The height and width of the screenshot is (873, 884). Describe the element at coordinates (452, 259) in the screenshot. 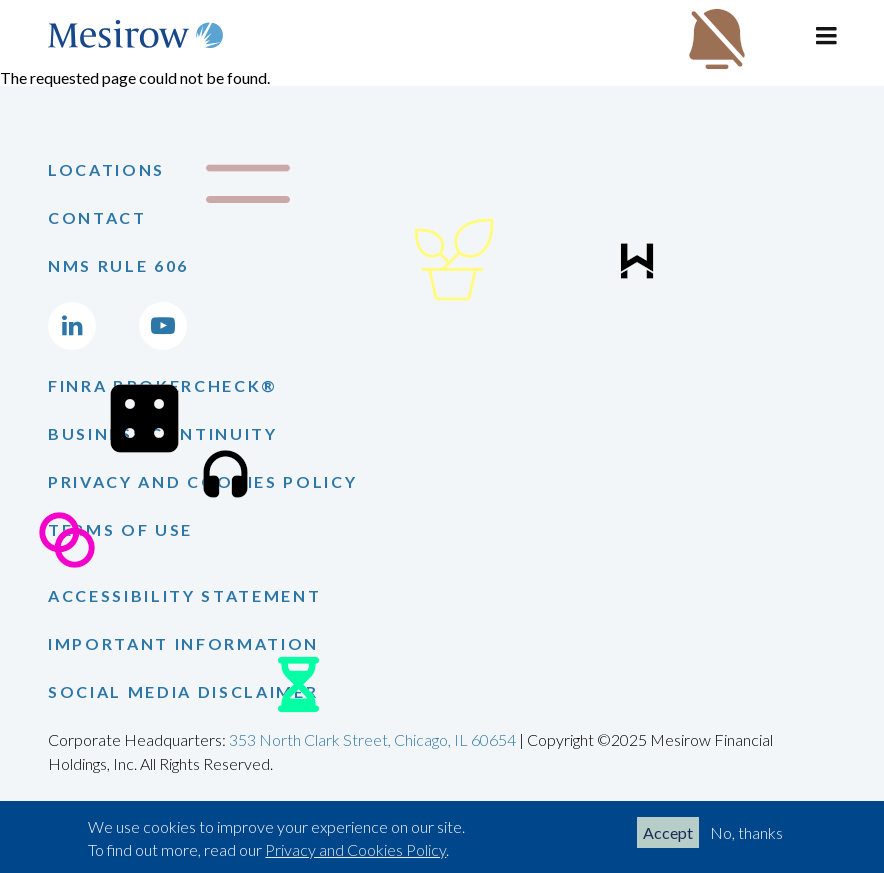

I see `access plant care or gardening features` at that location.